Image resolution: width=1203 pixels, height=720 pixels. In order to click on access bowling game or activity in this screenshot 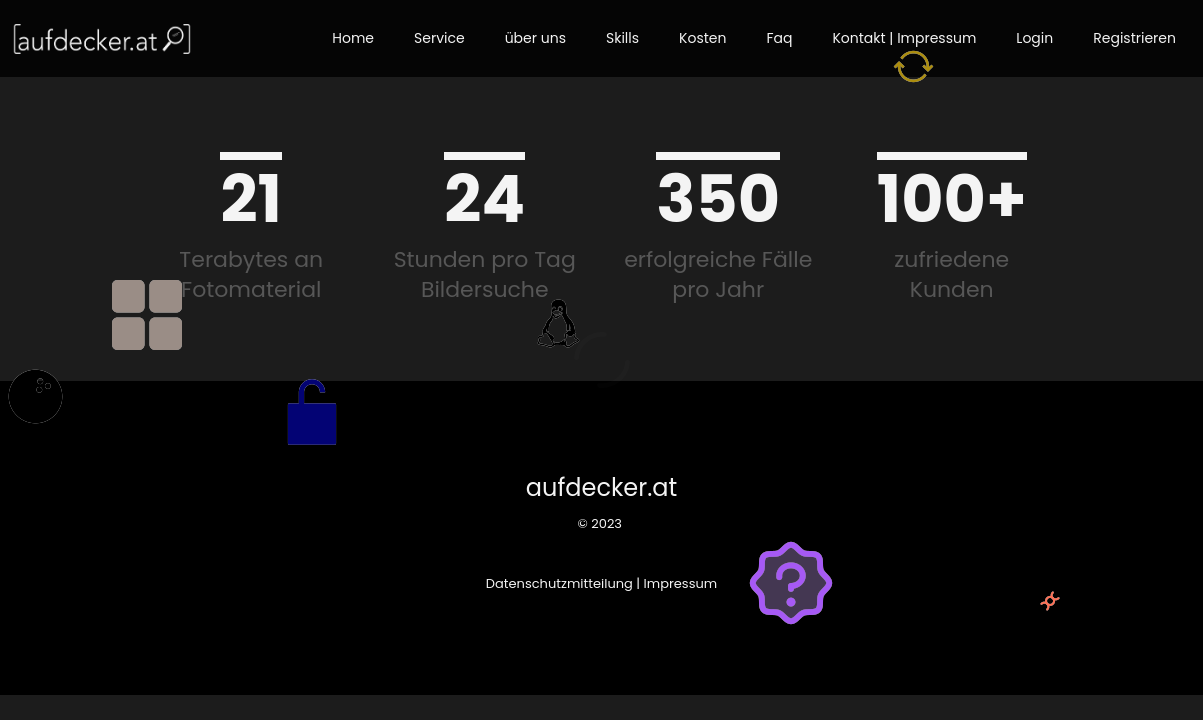, I will do `click(35, 396)`.